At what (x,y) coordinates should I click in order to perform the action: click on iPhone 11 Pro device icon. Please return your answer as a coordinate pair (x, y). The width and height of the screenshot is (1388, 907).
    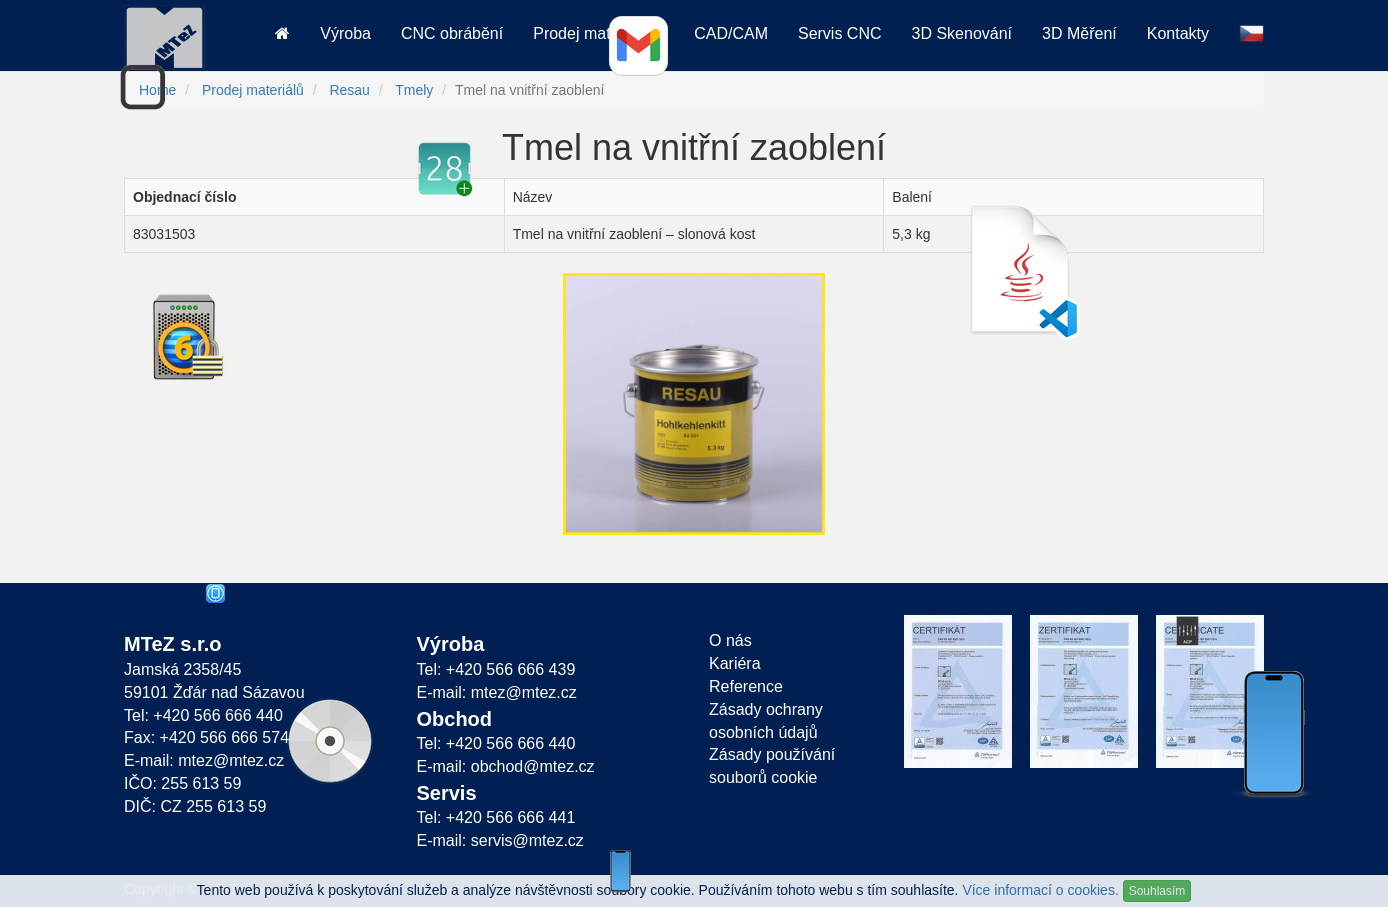
    Looking at the image, I should click on (620, 871).